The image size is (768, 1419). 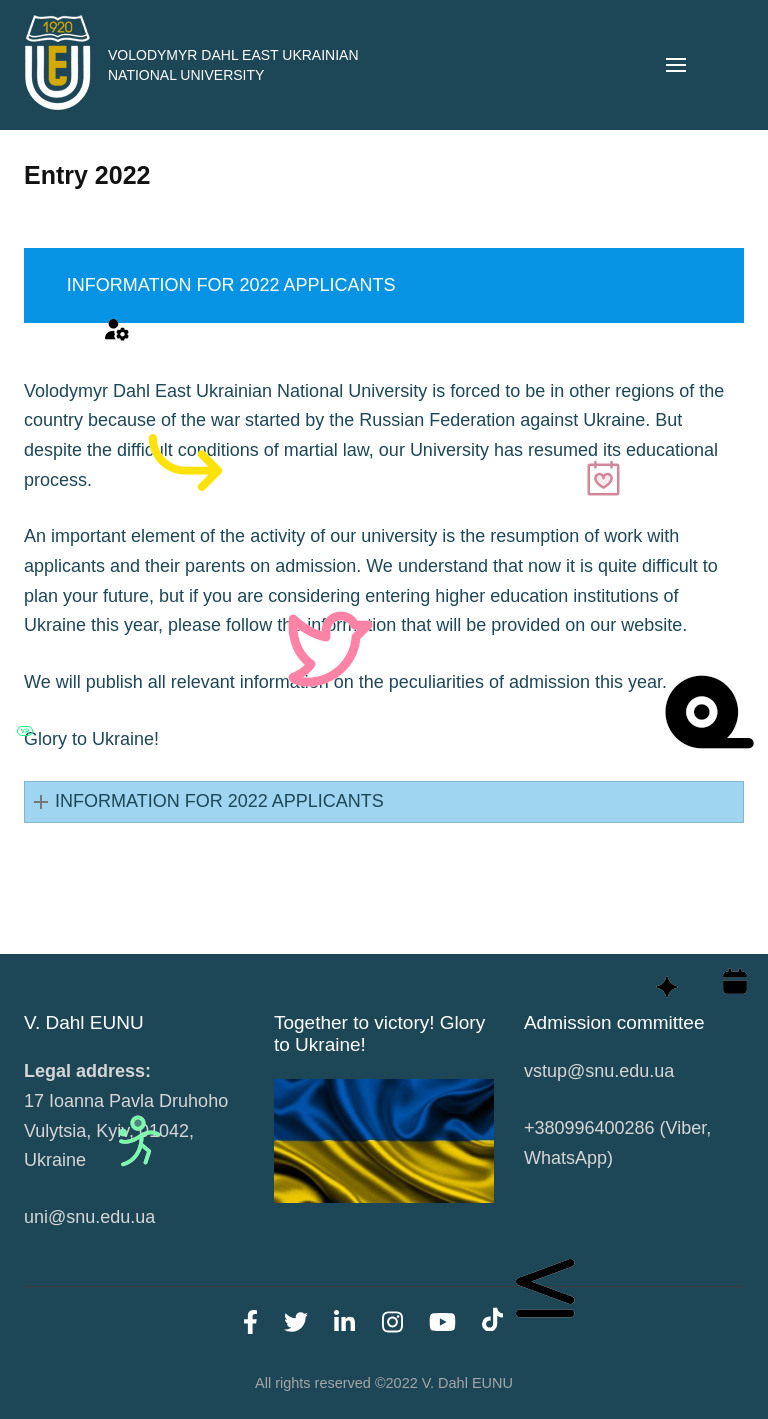 I want to click on reply to a message or comment, so click(x=185, y=462).